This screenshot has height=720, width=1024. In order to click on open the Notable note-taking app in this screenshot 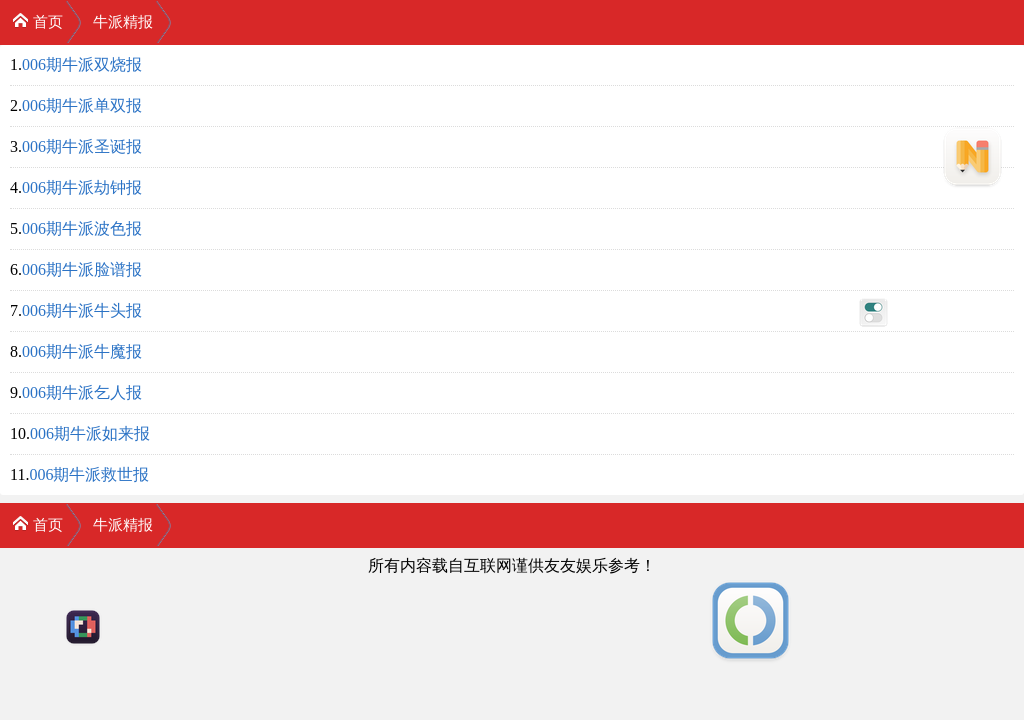, I will do `click(972, 156)`.